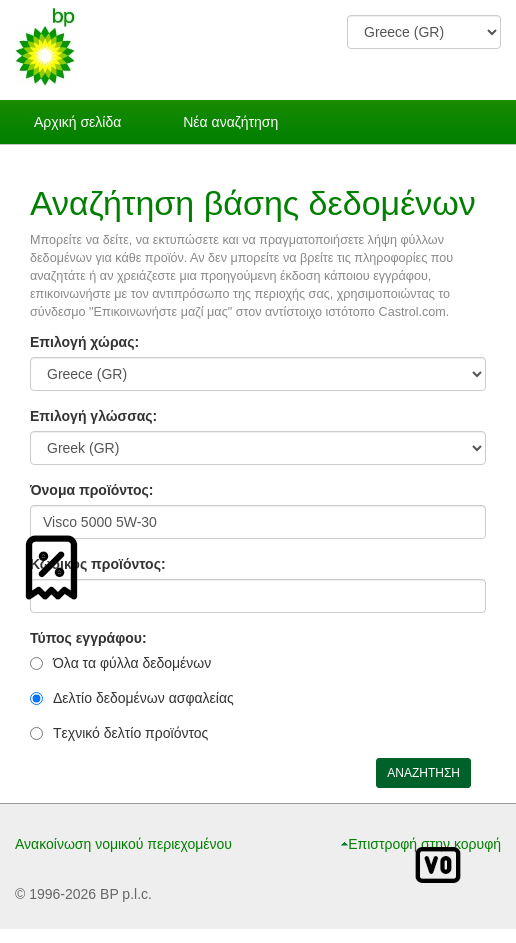  Describe the element at coordinates (51, 567) in the screenshot. I see `view tax receipt or invoice` at that location.